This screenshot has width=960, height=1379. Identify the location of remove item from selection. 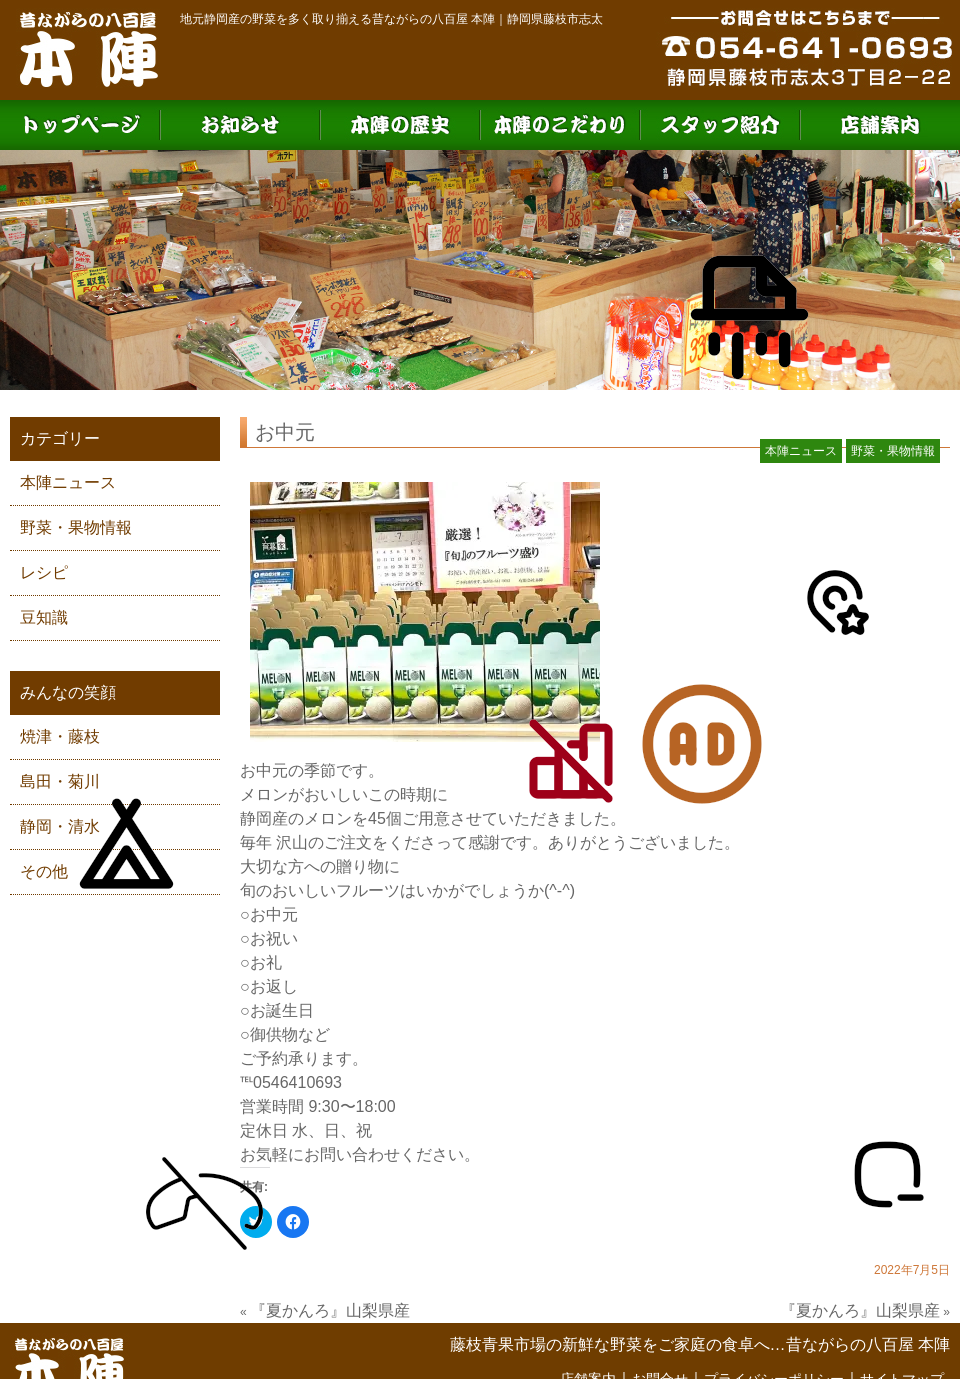
(887, 1174).